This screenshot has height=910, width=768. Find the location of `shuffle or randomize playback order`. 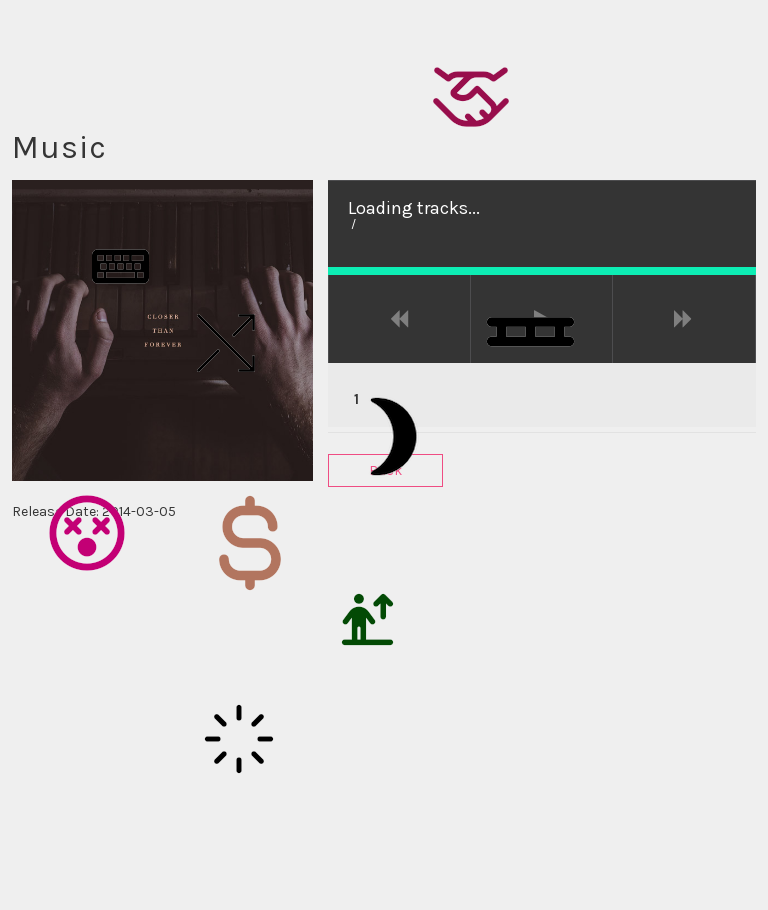

shuffle or randomize playback order is located at coordinates (226, 343).